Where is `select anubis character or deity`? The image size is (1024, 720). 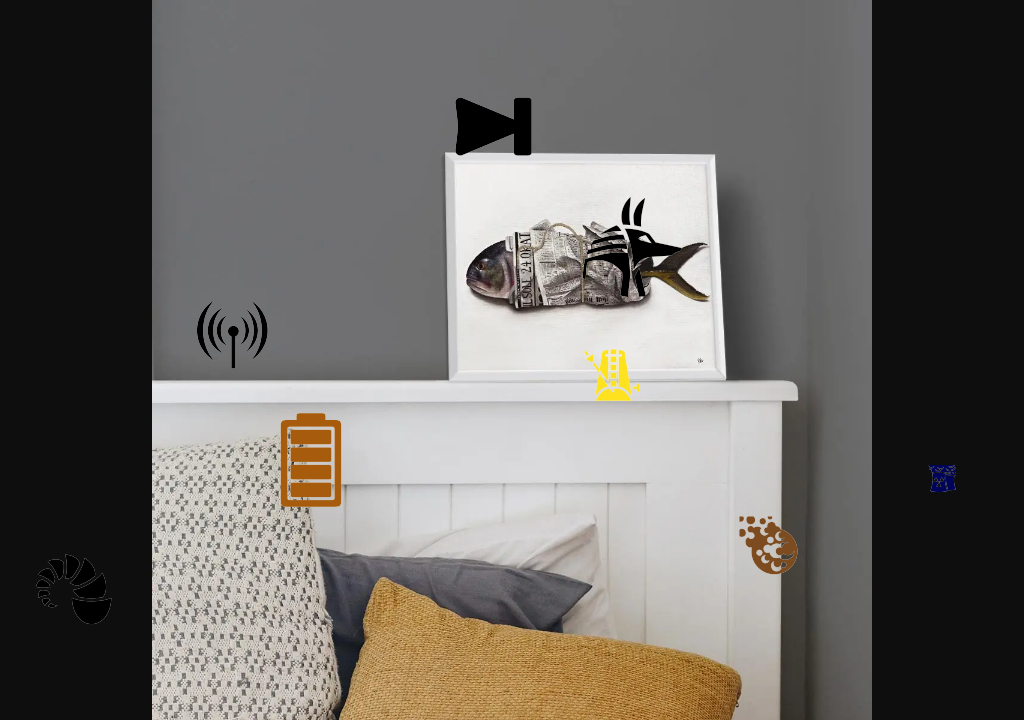
select anubis character or deity is located at coordinates (632, 247).